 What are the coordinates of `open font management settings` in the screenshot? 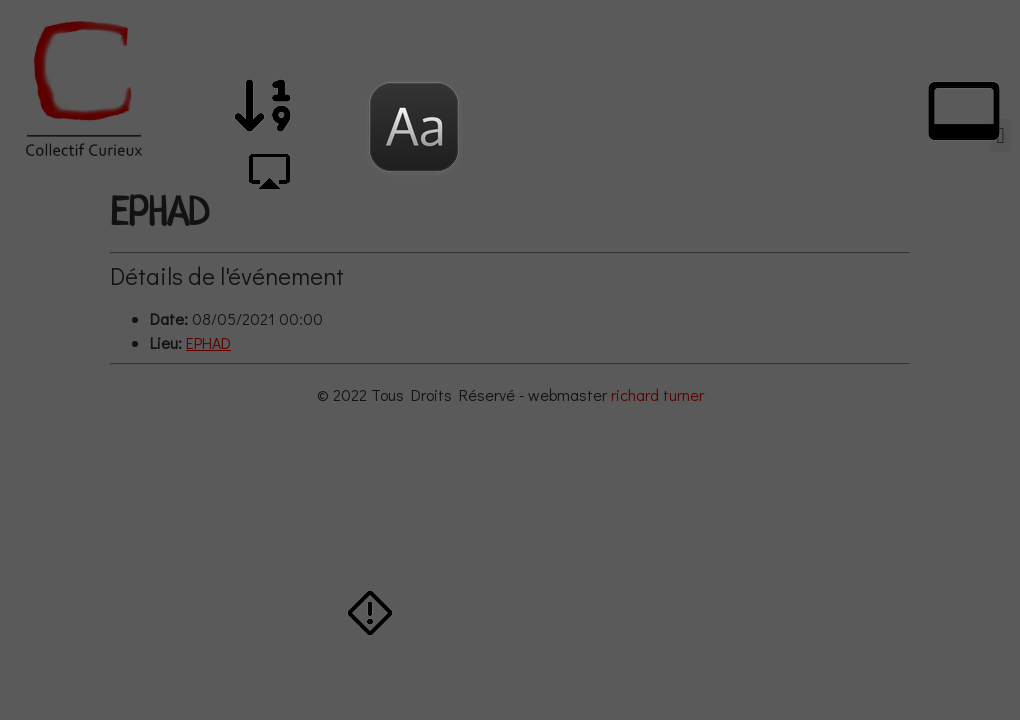 It's located at (414, 127).